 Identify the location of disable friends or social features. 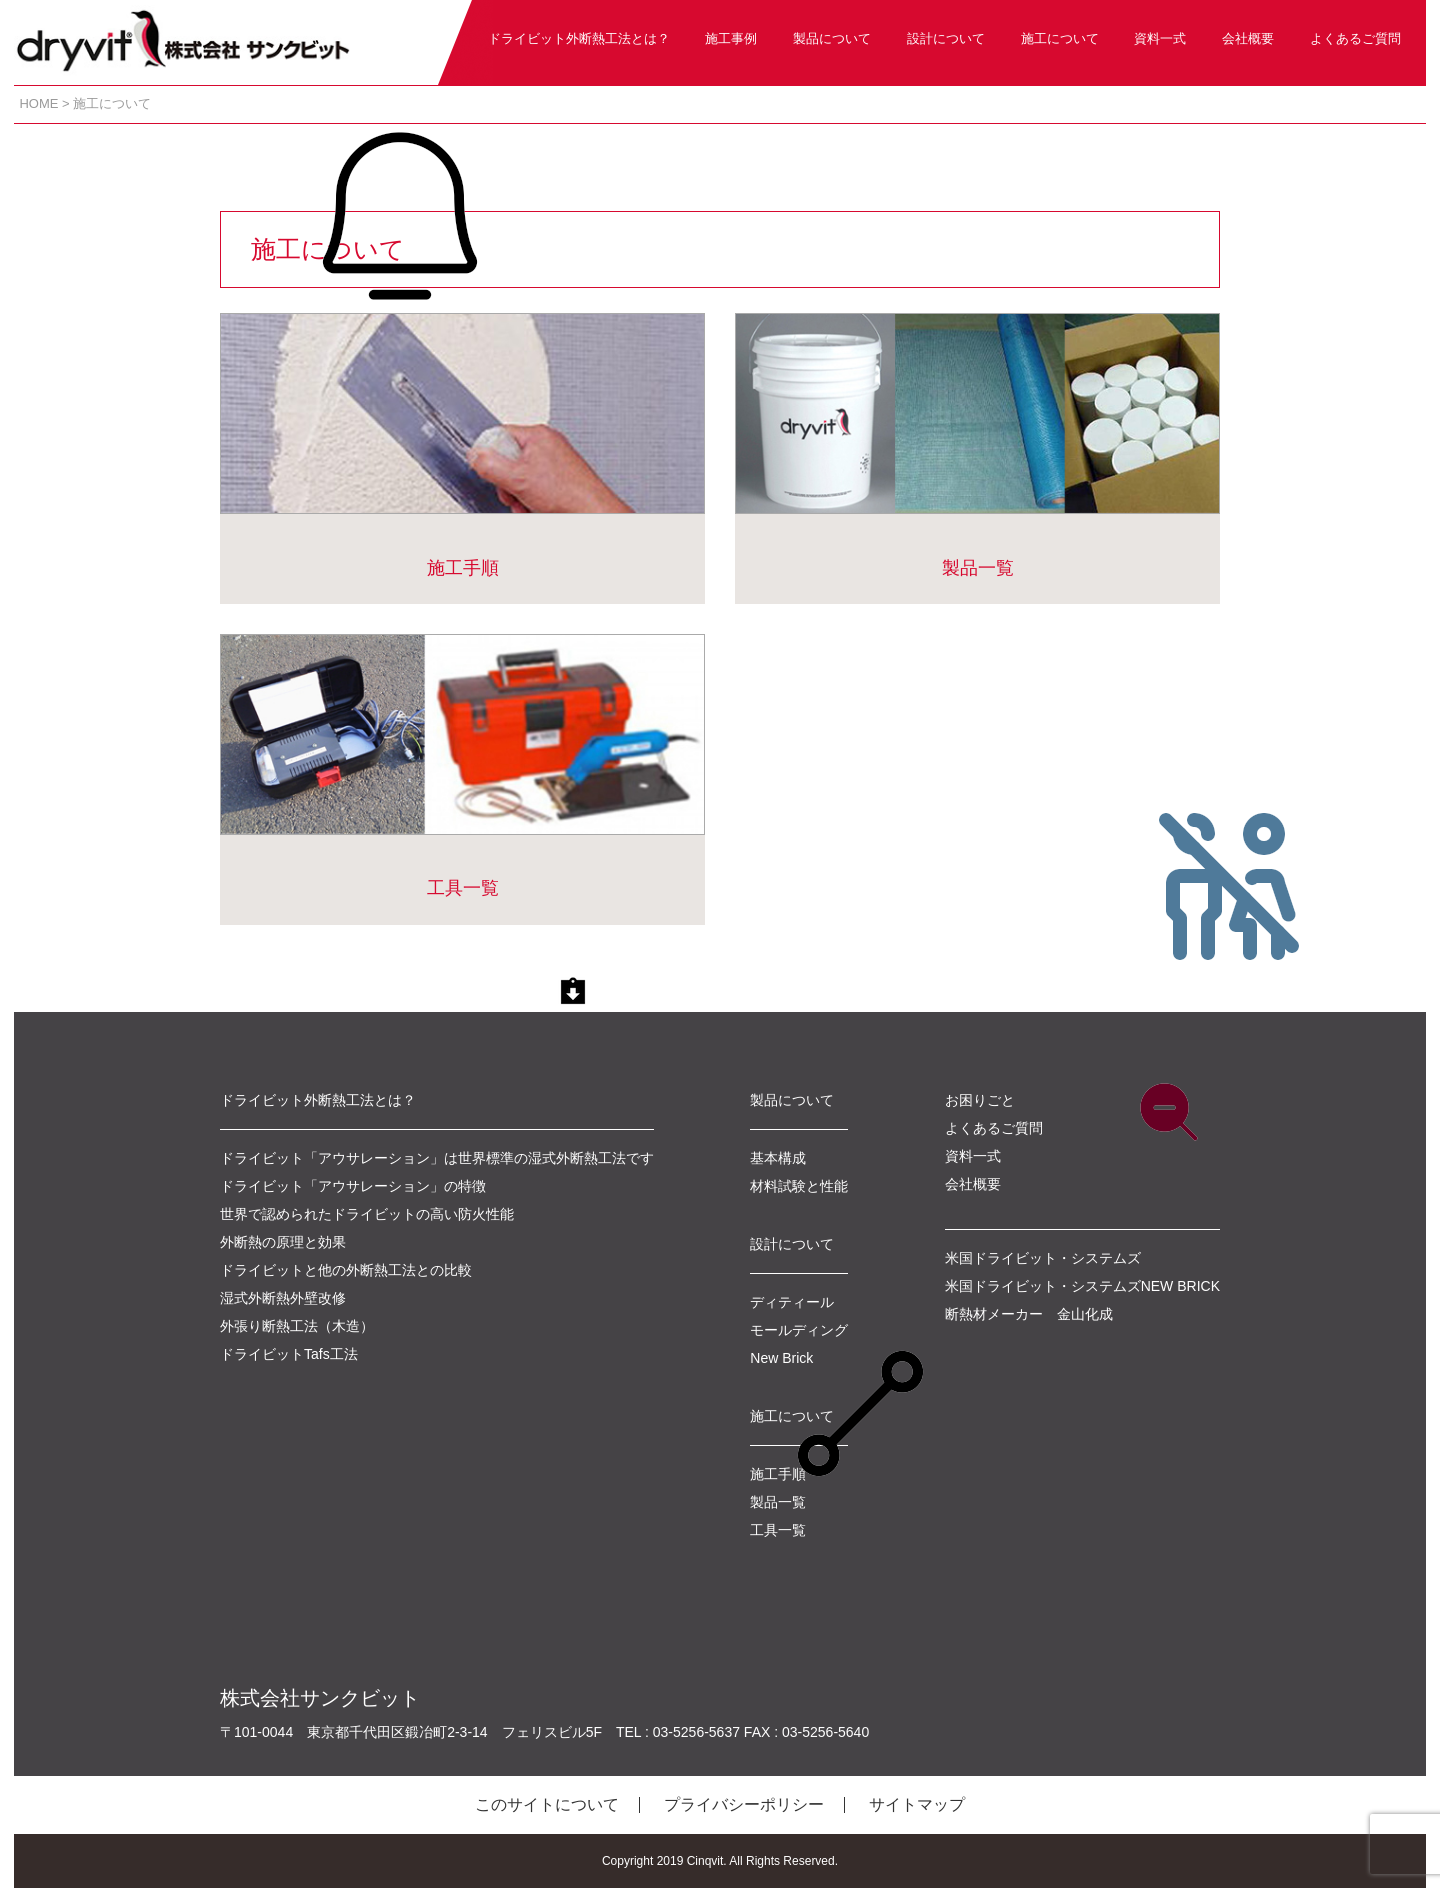
(1229, 883).